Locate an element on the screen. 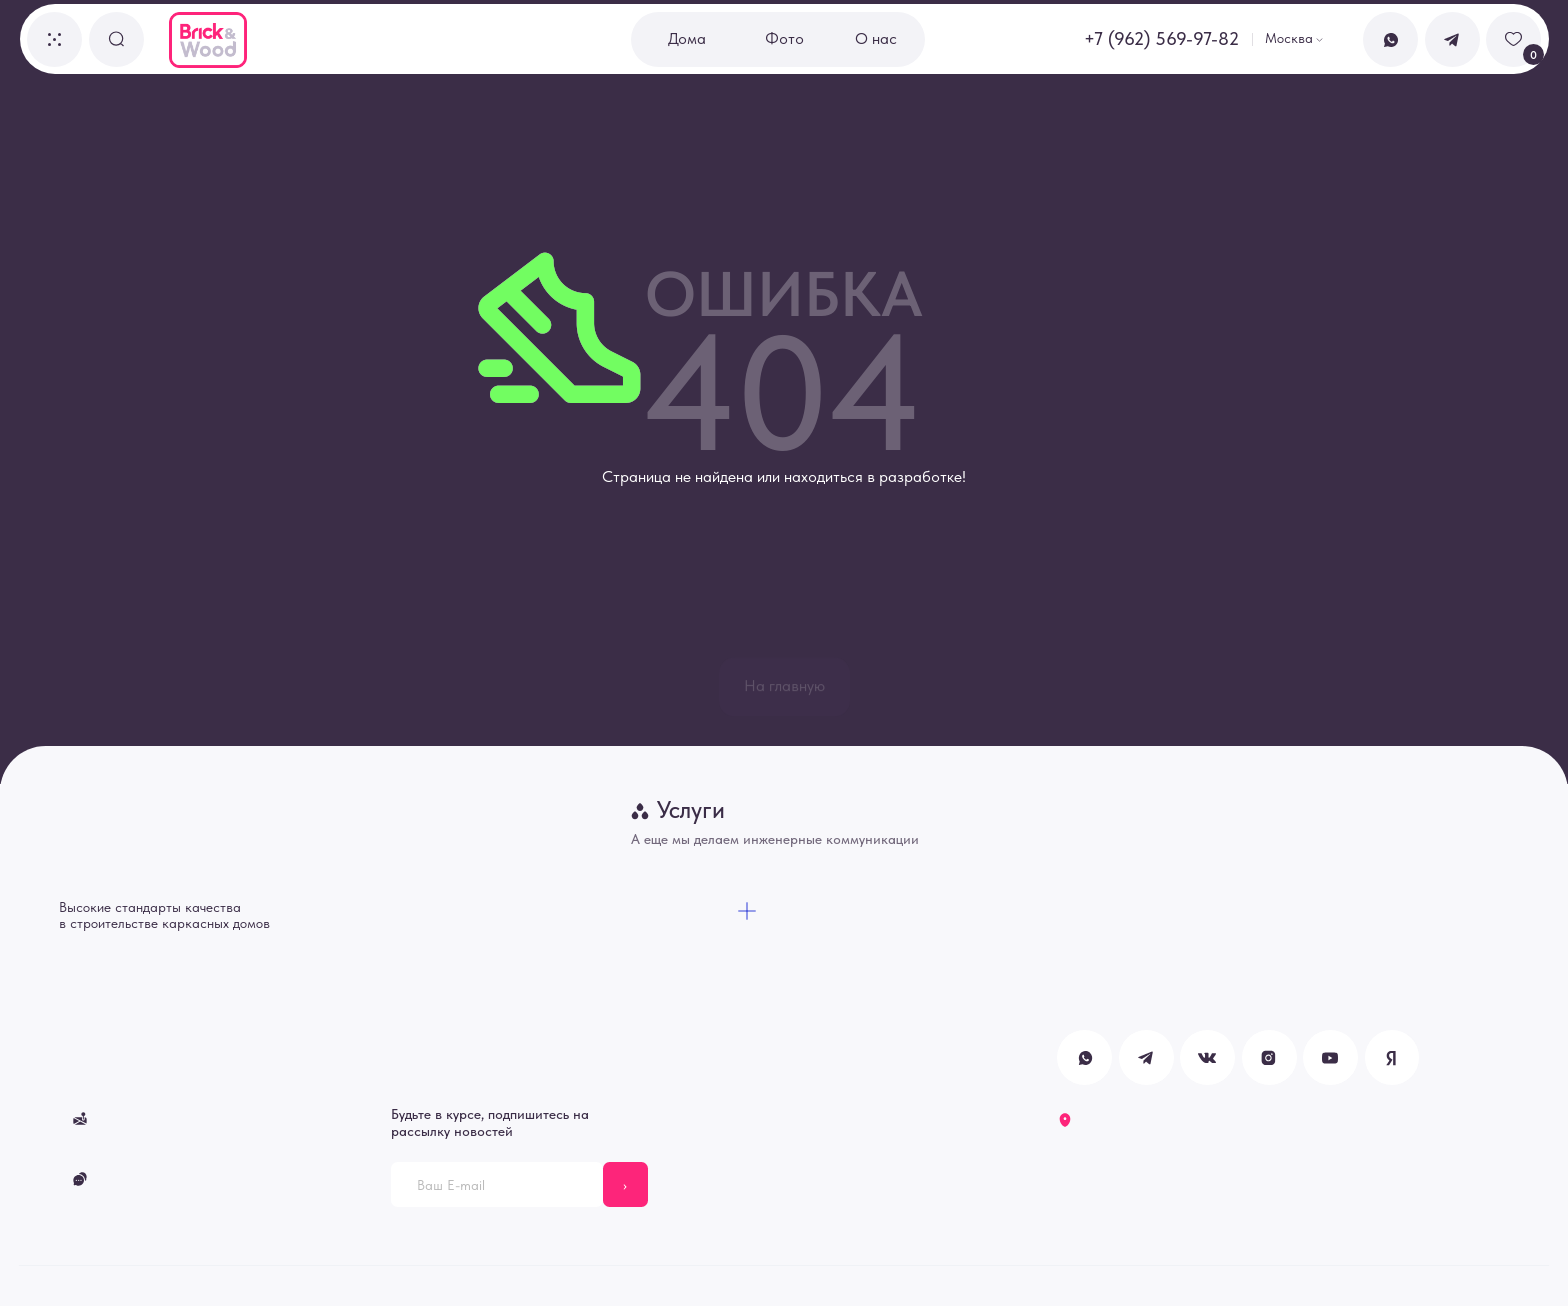  add a new item is located at coordinates (747, 911).